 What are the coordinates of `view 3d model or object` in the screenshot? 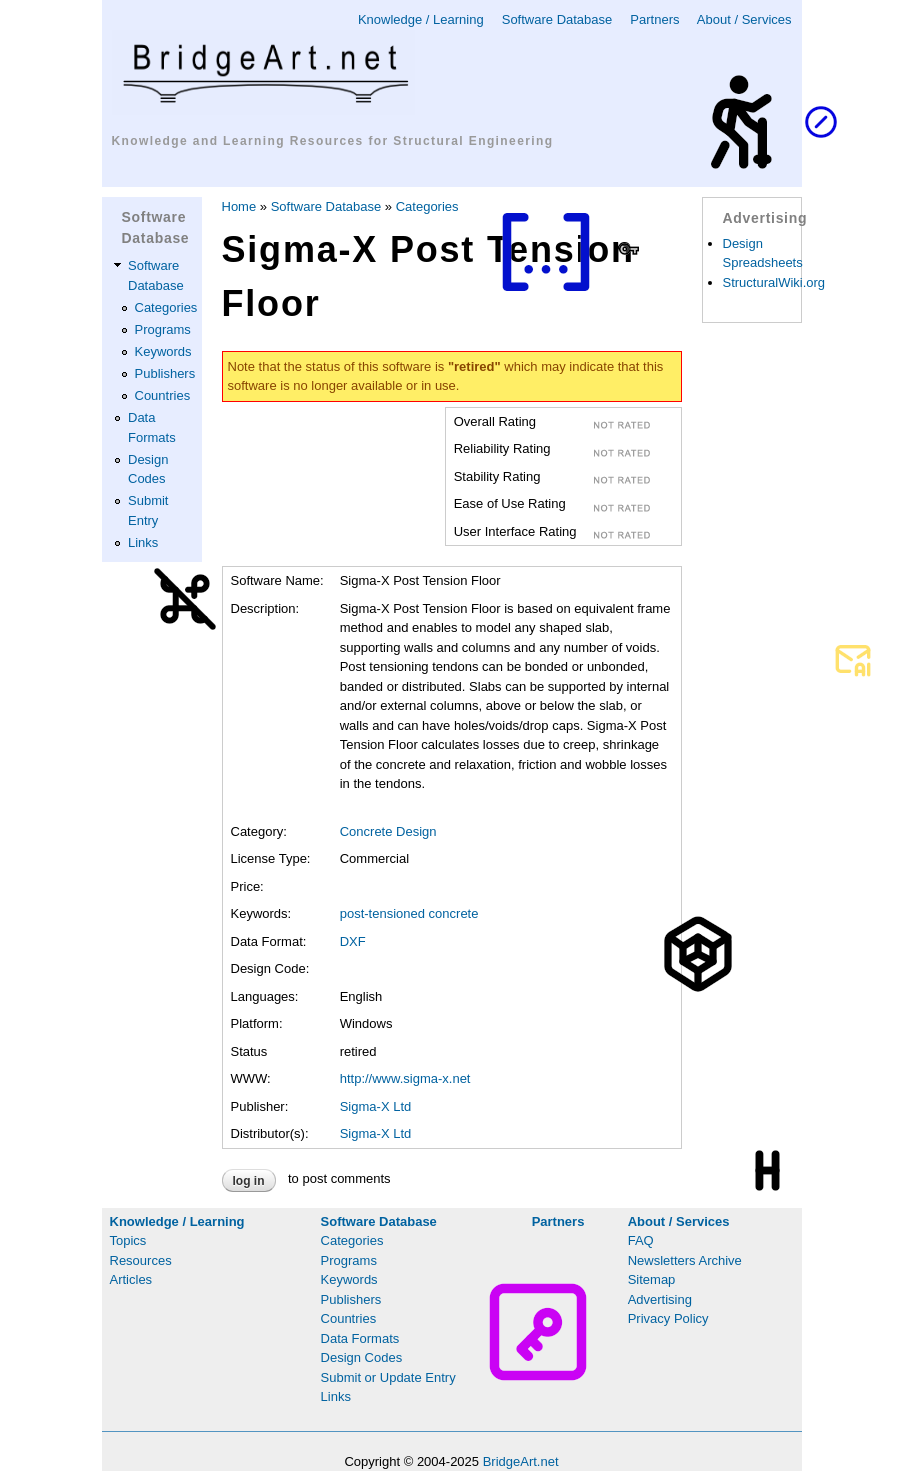 It's located at (698, 954).